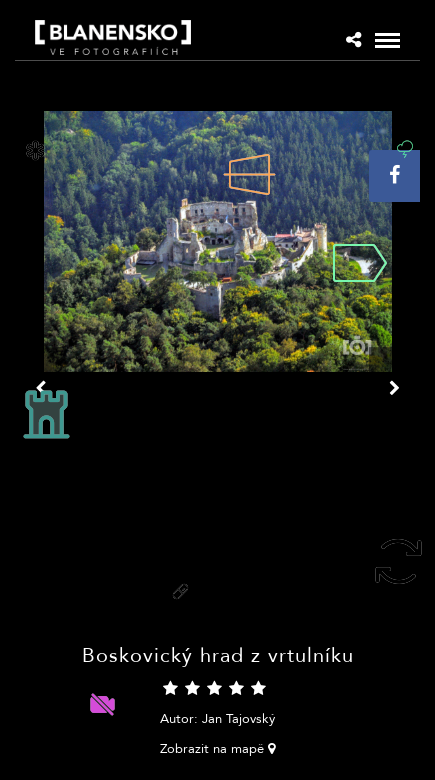 Image resolution: width=435 pixels, height=780 pixels. Describe the element at coordinates (46, 413) in the screenshot. I see `access castle or fortress-themed game content` at that location.